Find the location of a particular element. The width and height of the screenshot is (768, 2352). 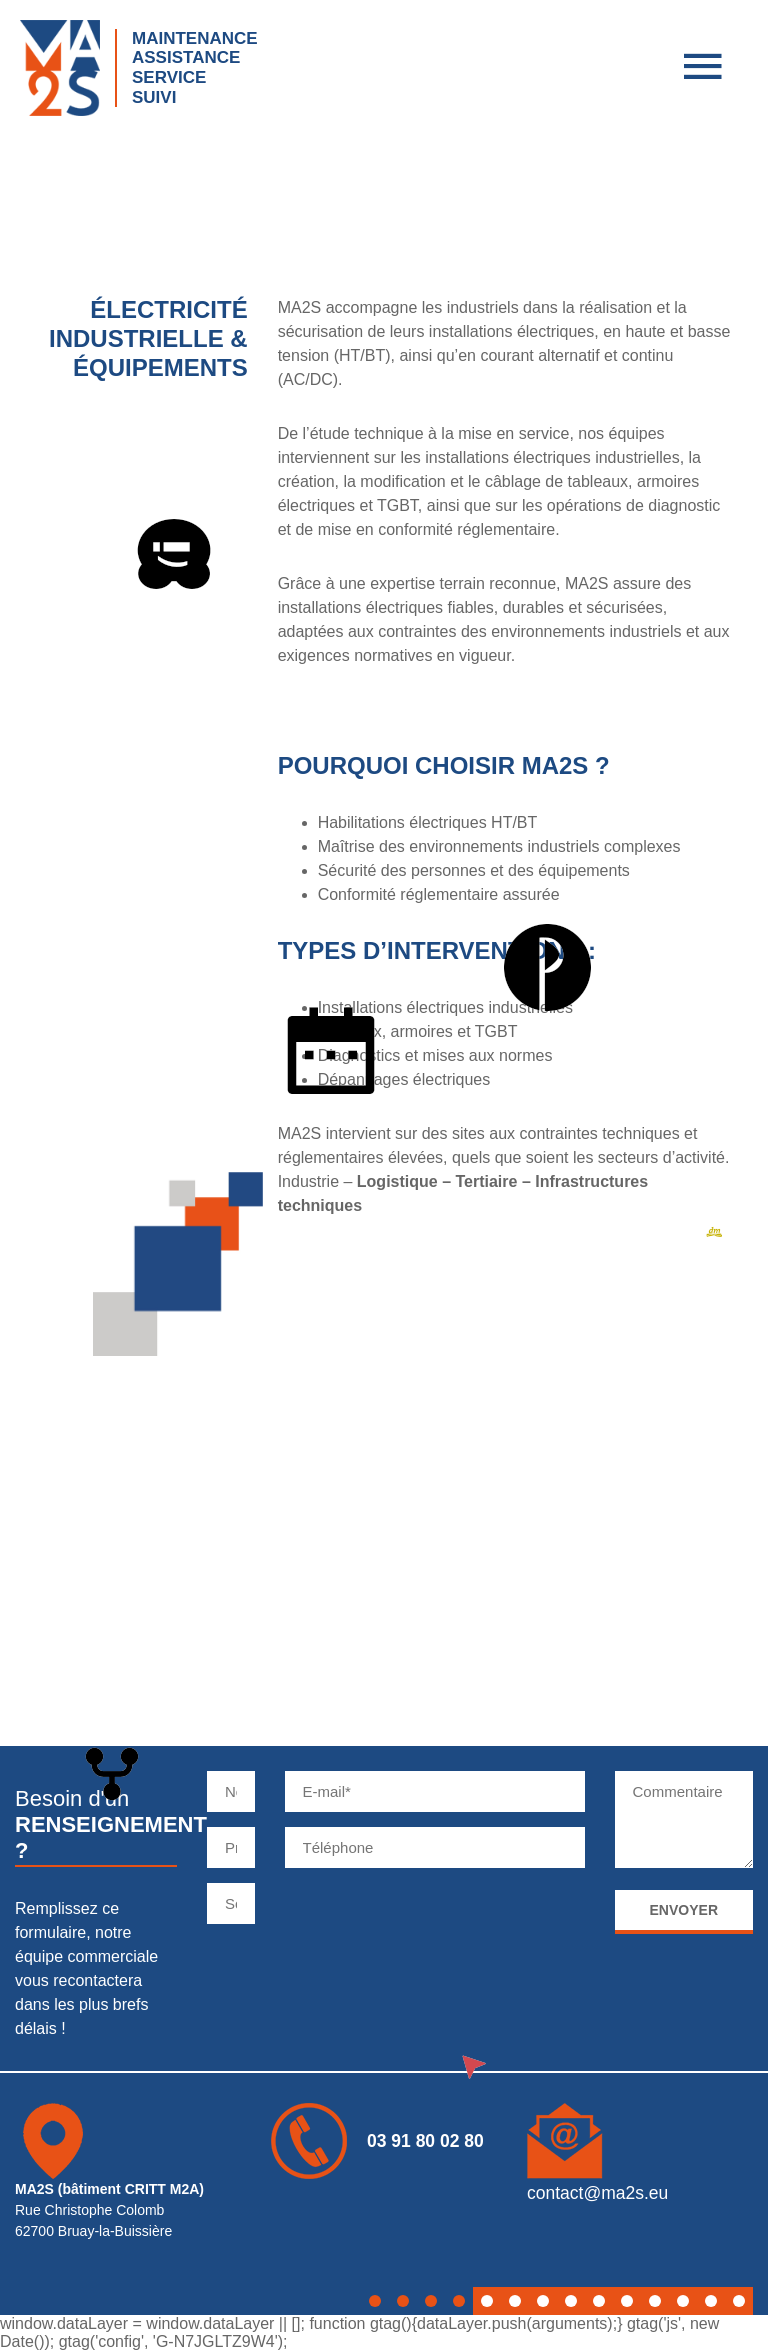

fork a repository is located at coordinates (112, 1774).